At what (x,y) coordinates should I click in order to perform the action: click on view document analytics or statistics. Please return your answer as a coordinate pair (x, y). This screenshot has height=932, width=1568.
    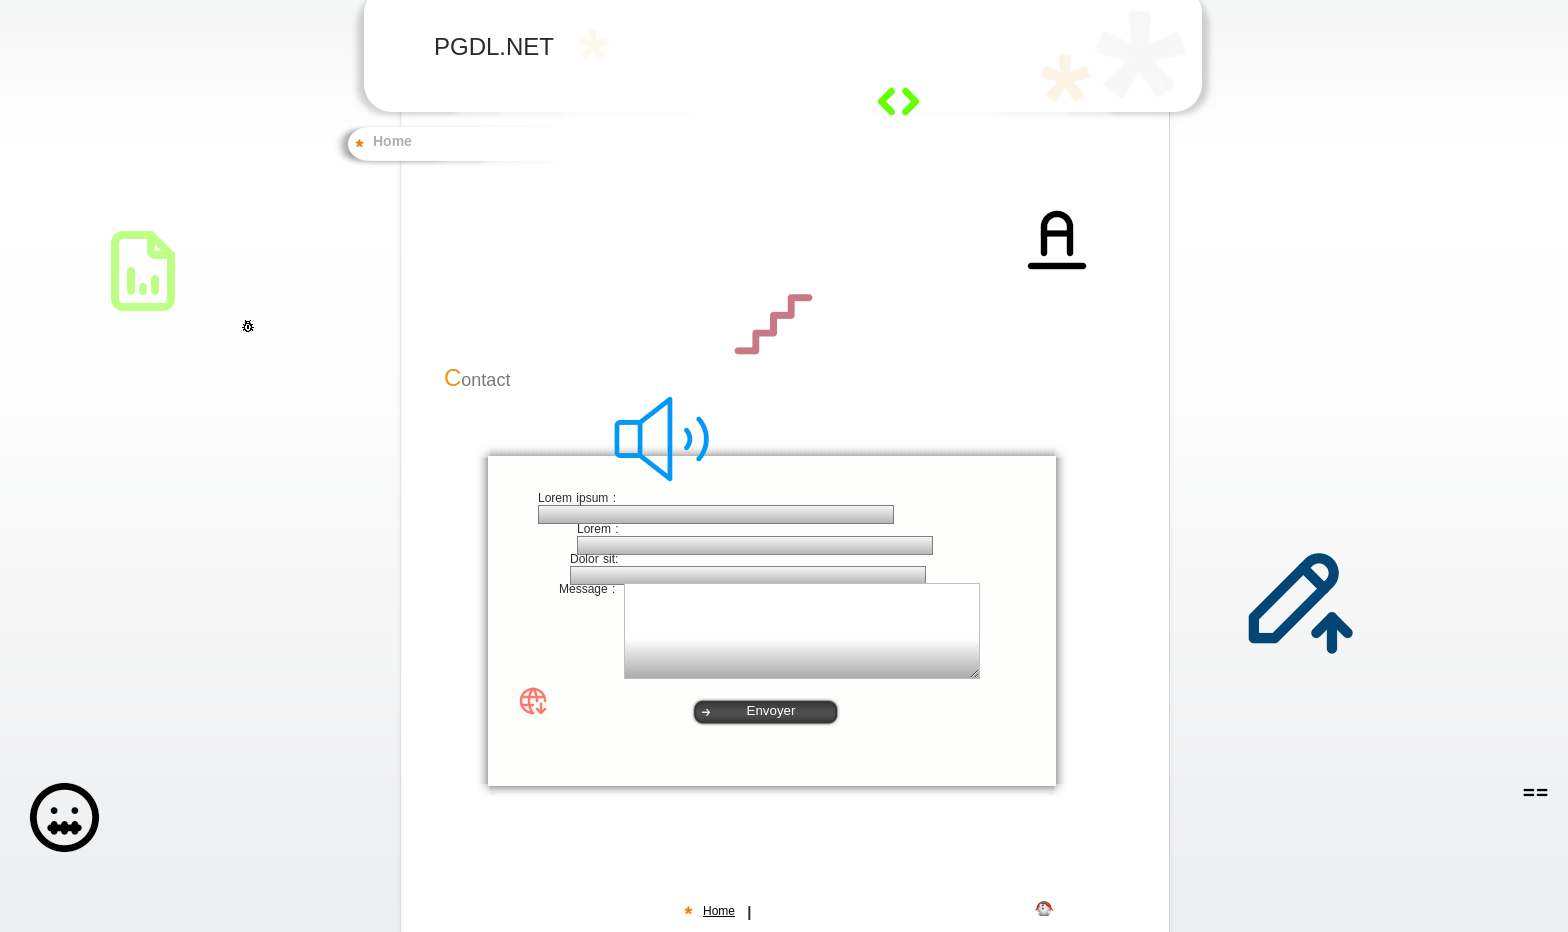
    Looking at the image, I should click on (143, 271).